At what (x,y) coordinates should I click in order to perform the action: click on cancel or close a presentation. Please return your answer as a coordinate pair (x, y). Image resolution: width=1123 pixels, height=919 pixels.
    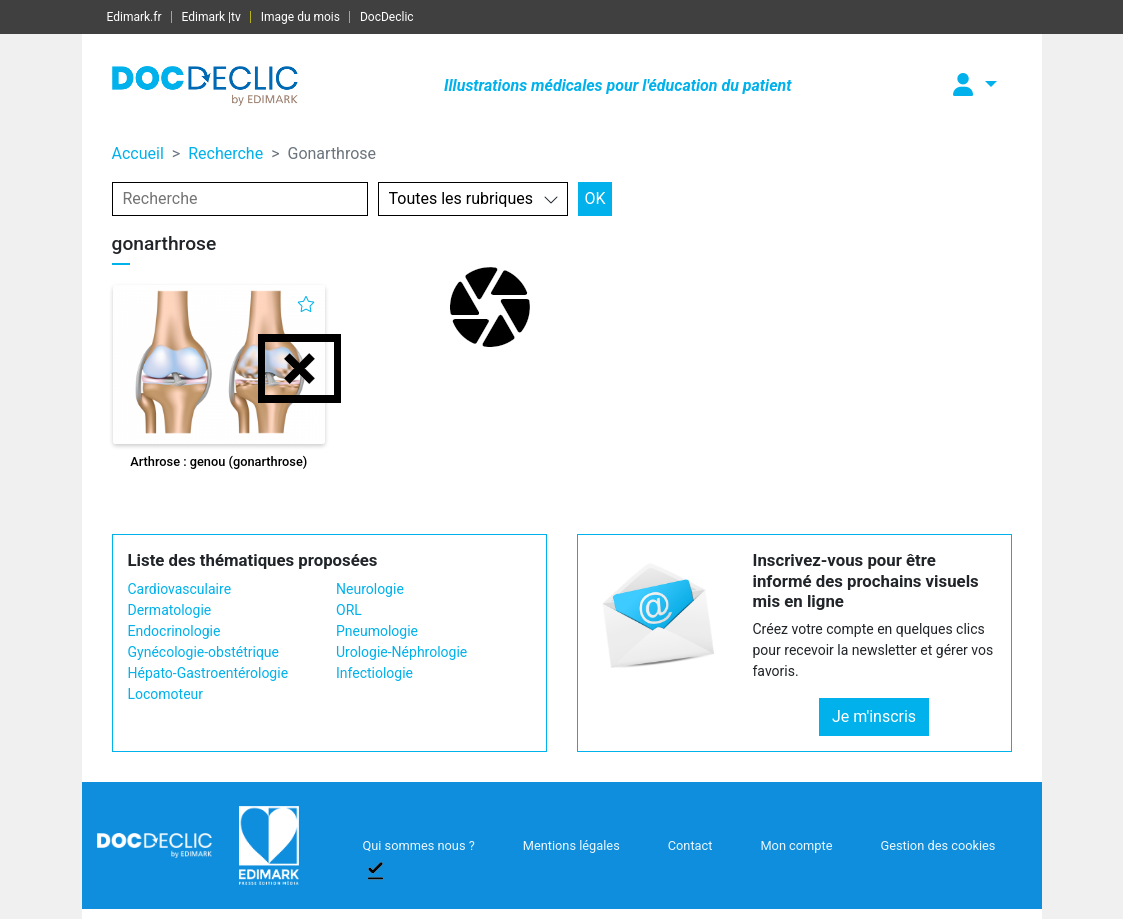
    Looking at the image, I should click on (299, 368).